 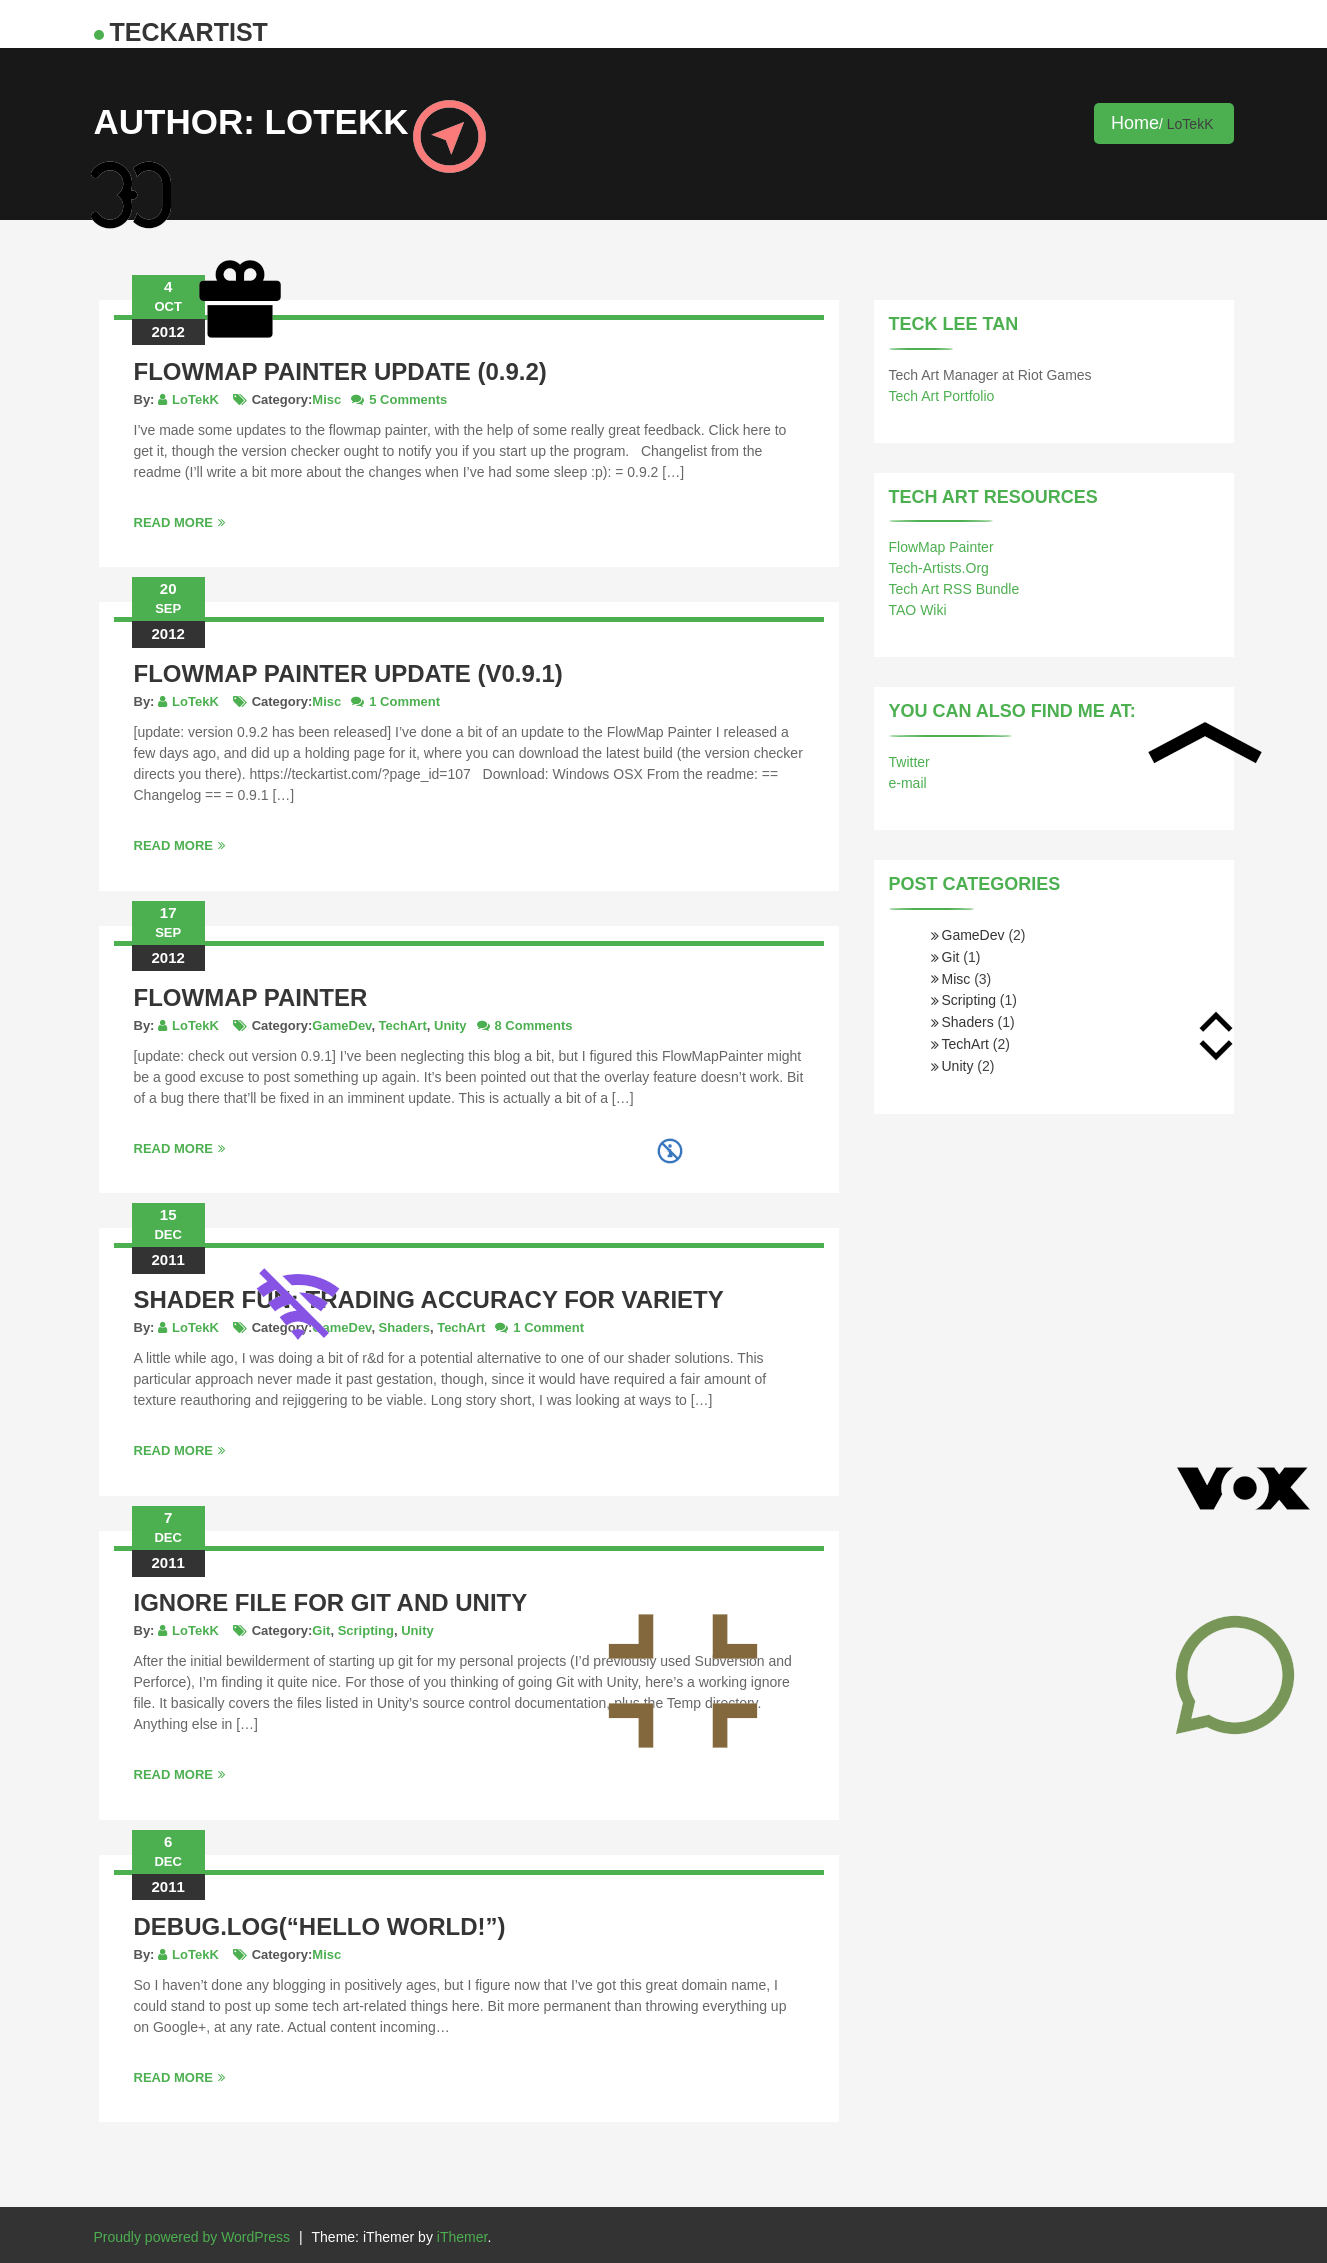 I want to click on information unavailable or hidden, so click(x=670, y=1151).